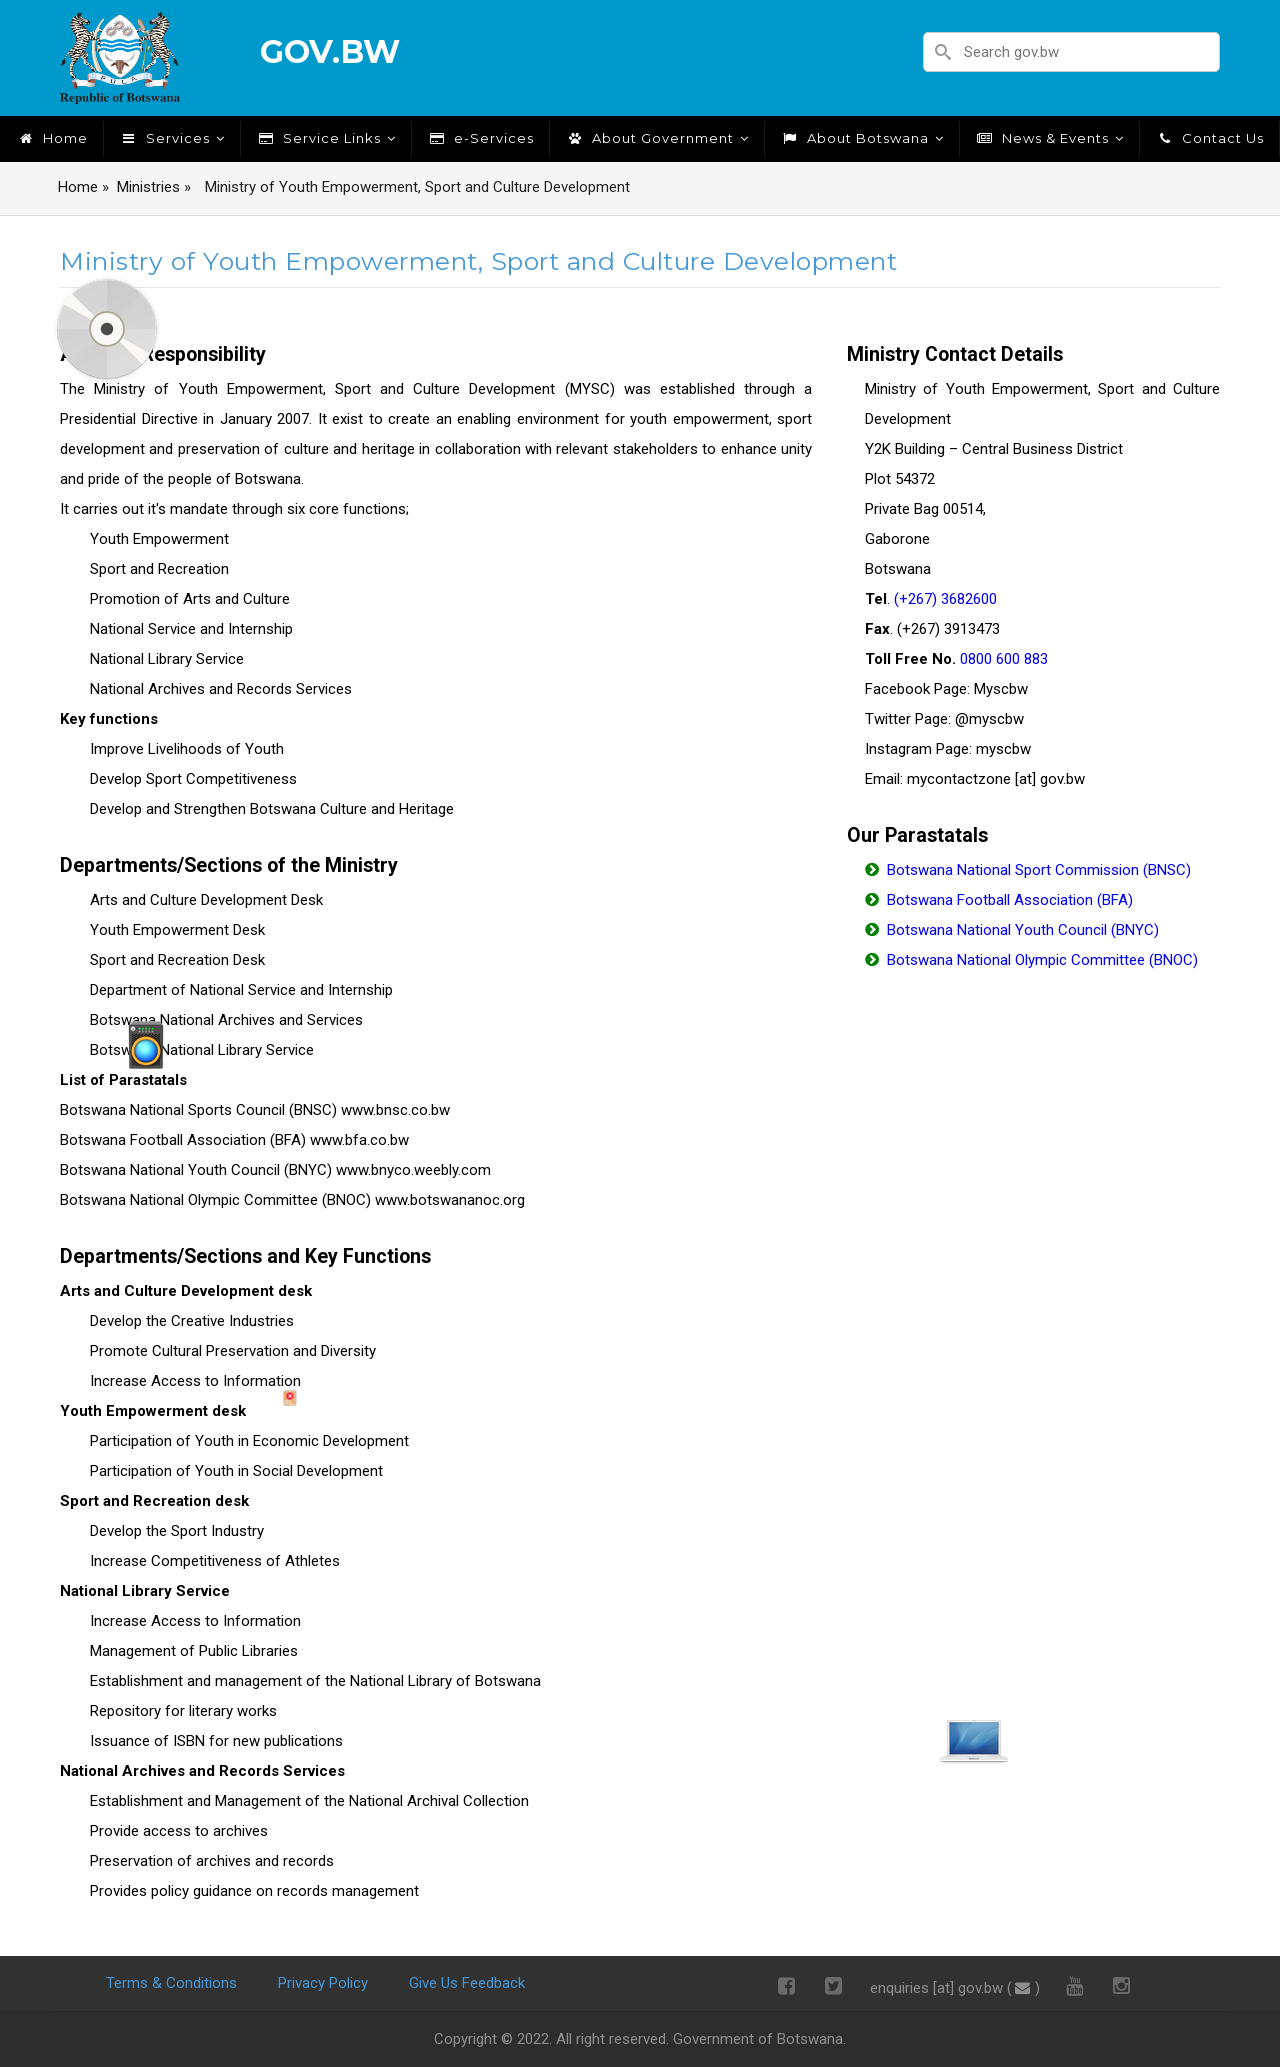 Image resolution: width=1280 pixels, height=2067 pixels. What do you see at coordinates (290, 1398) in the screenshot?
I see `indicates a package removal or uninstallation in progress` at bounding box center [290, 1398].